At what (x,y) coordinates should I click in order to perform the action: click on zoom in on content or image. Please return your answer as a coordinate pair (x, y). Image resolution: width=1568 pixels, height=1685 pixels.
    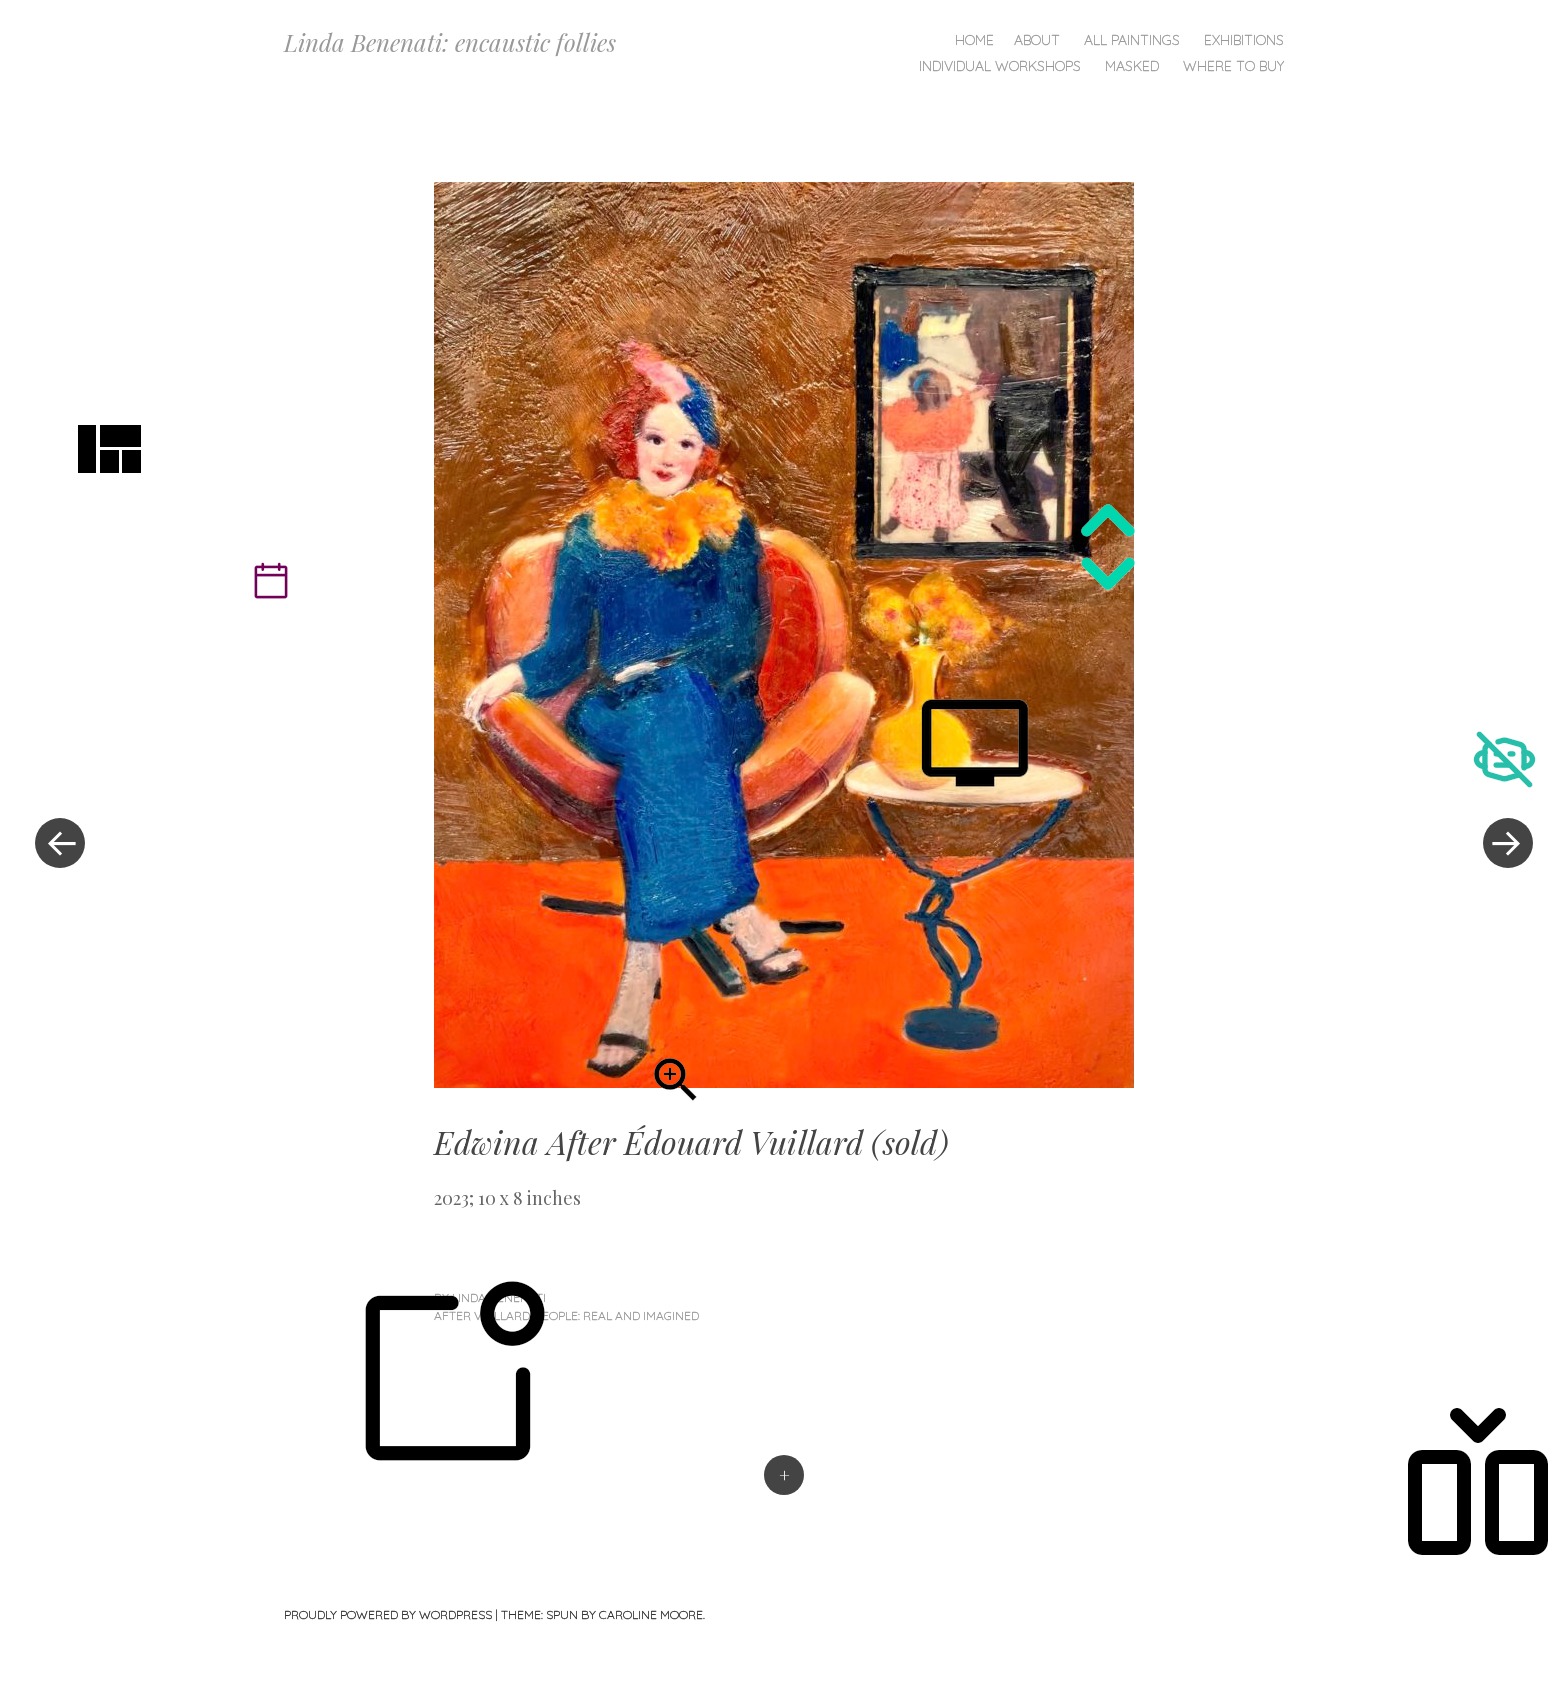
    Looking at the image, I should click on (676, 1080).